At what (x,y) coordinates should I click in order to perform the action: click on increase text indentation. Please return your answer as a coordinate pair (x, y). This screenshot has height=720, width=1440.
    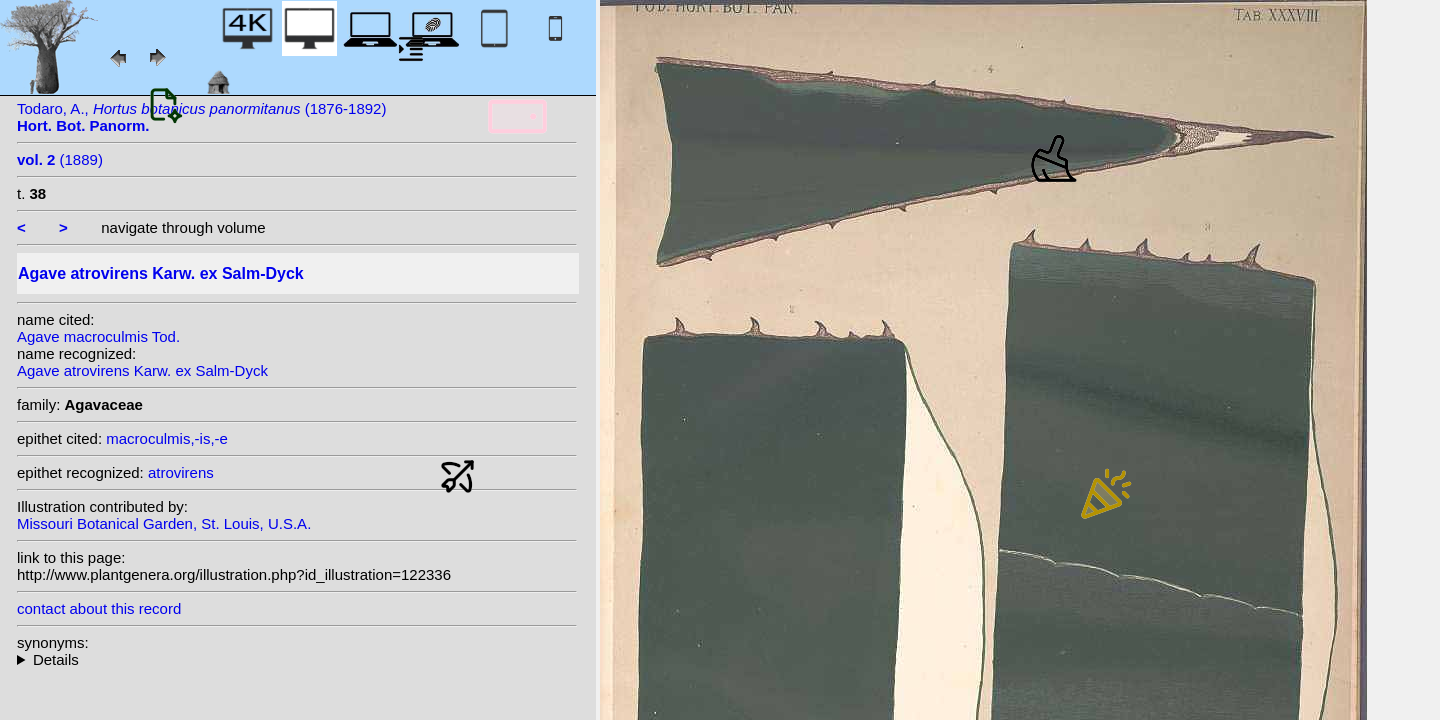
    Looking at the image, I should click on (411, 49).